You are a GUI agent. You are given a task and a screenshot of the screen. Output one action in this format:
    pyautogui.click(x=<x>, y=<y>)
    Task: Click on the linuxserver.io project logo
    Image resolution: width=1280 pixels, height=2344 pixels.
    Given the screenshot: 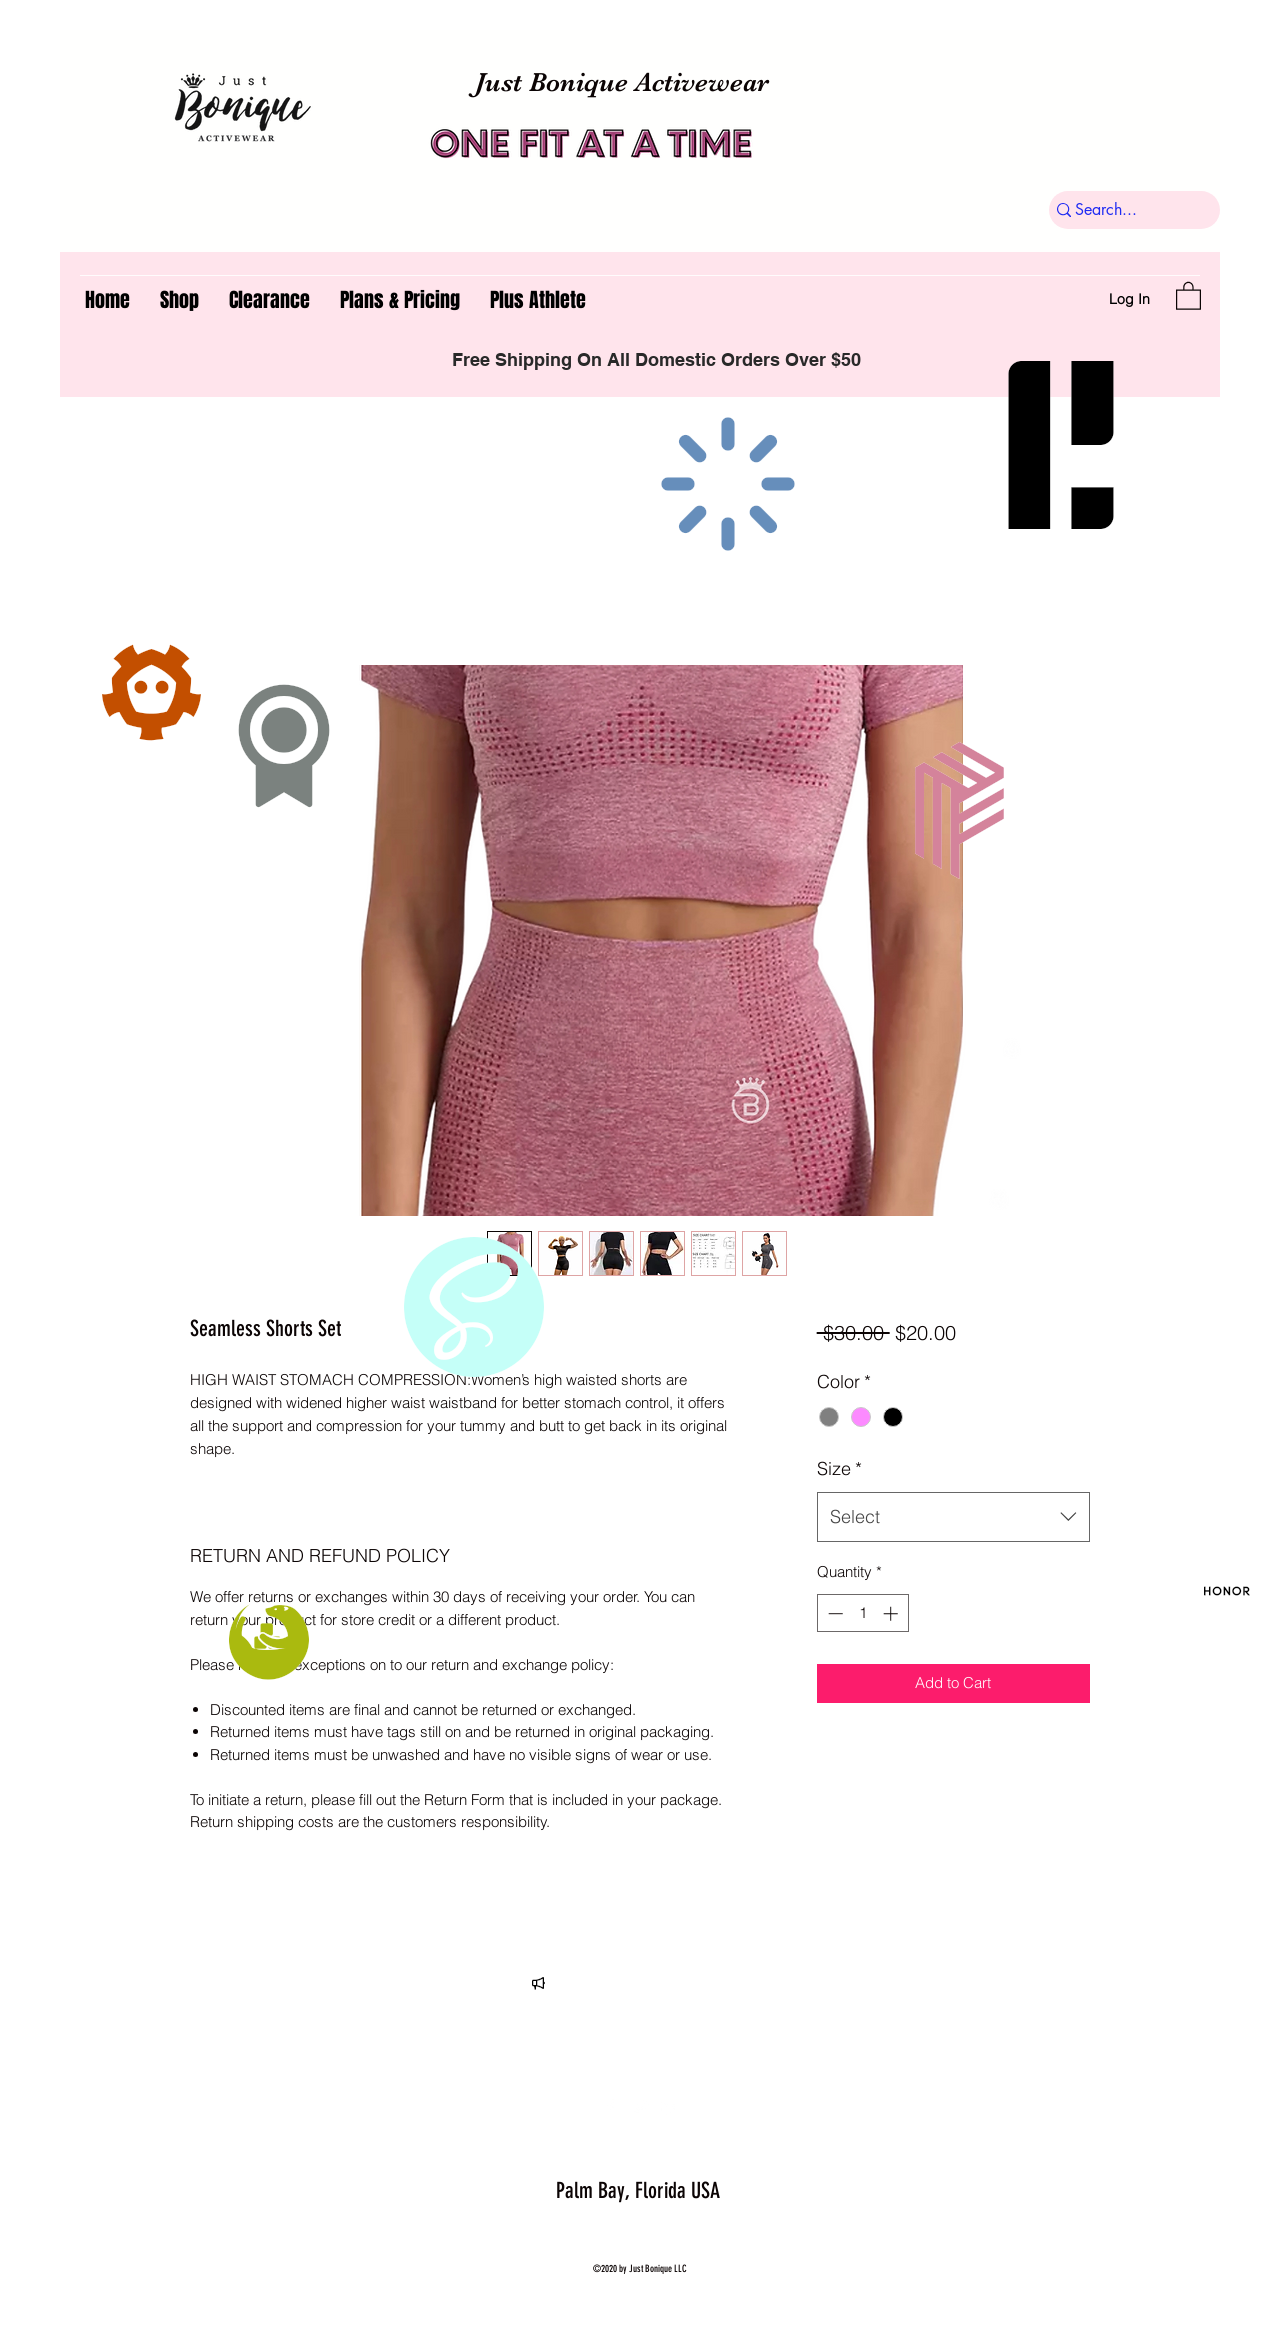 What is the action you would take?
    pyautogui.click(x=269, y=1642)
    